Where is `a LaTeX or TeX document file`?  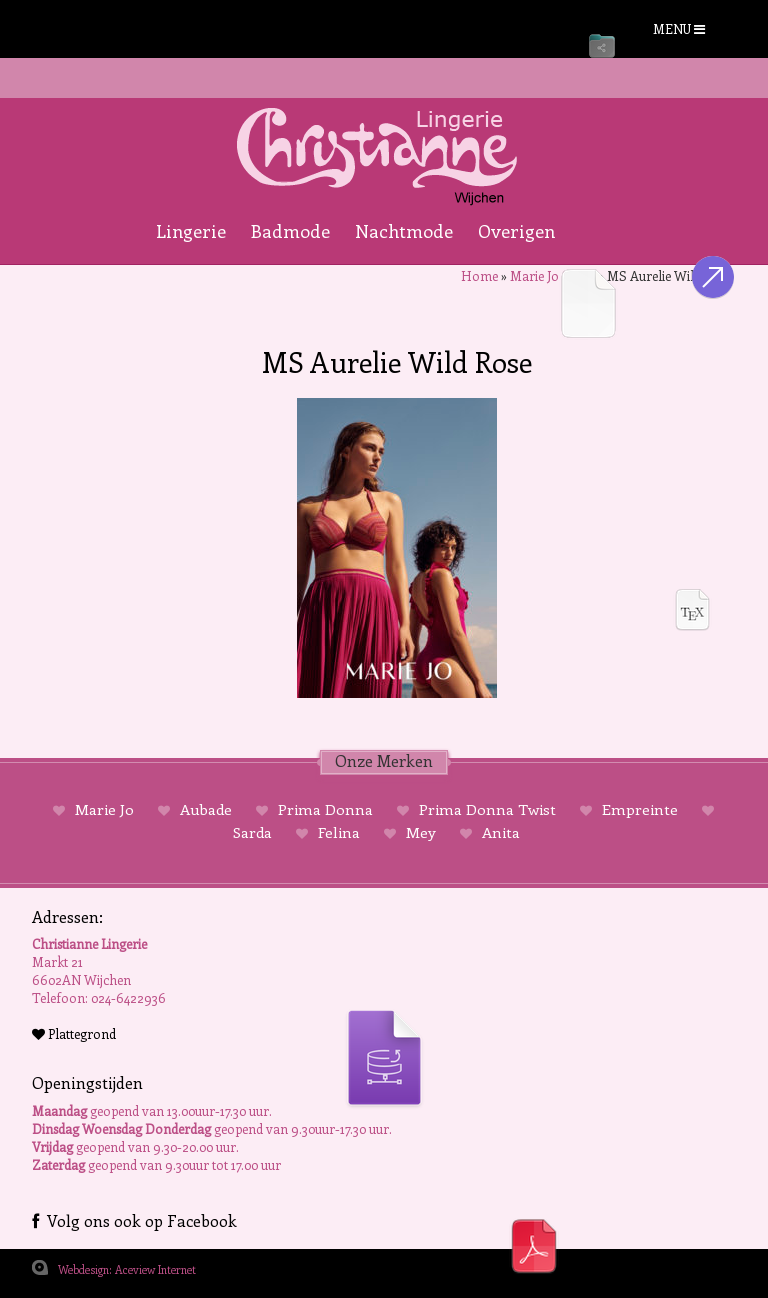
a LaTeX or TeX document file is located at coordinates (692, 609).